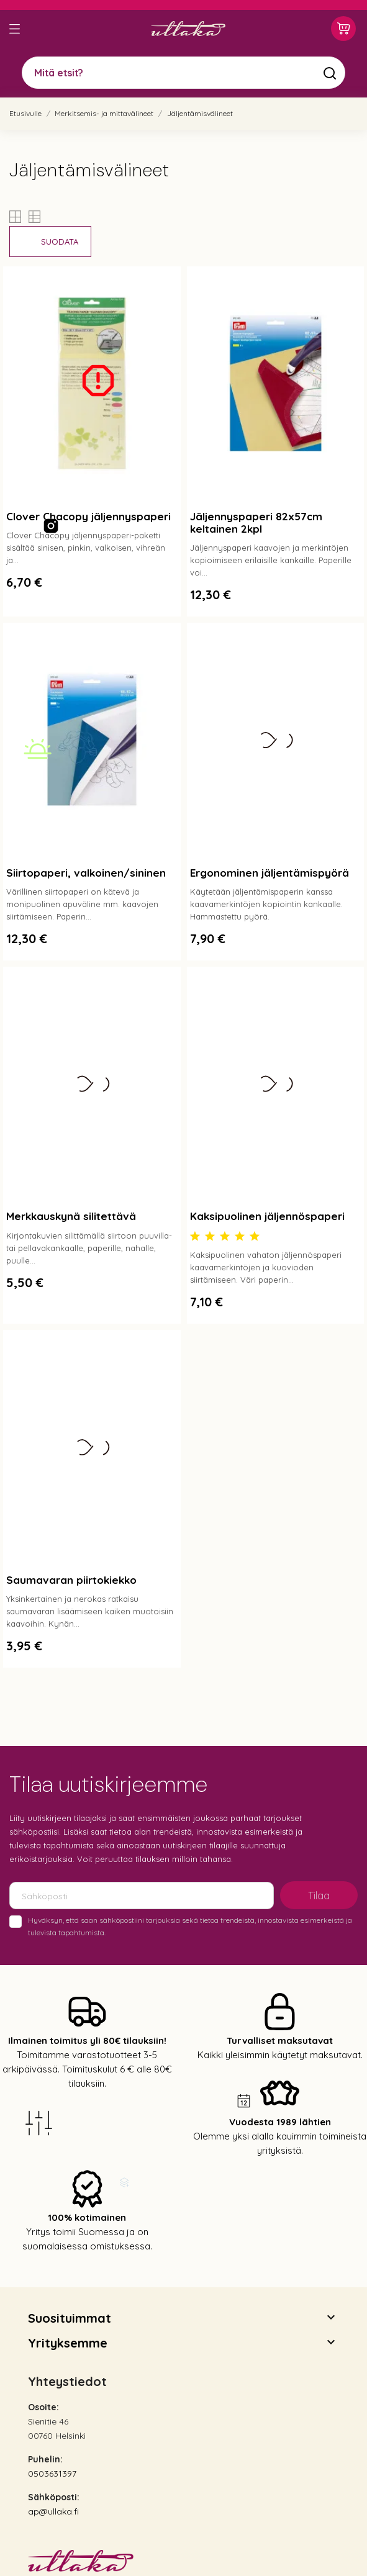 The image size is (367, 2576). Describe the element at coordinates (243, 2101) in the screenshot. I see `view calendar or scheduled events` at that location.